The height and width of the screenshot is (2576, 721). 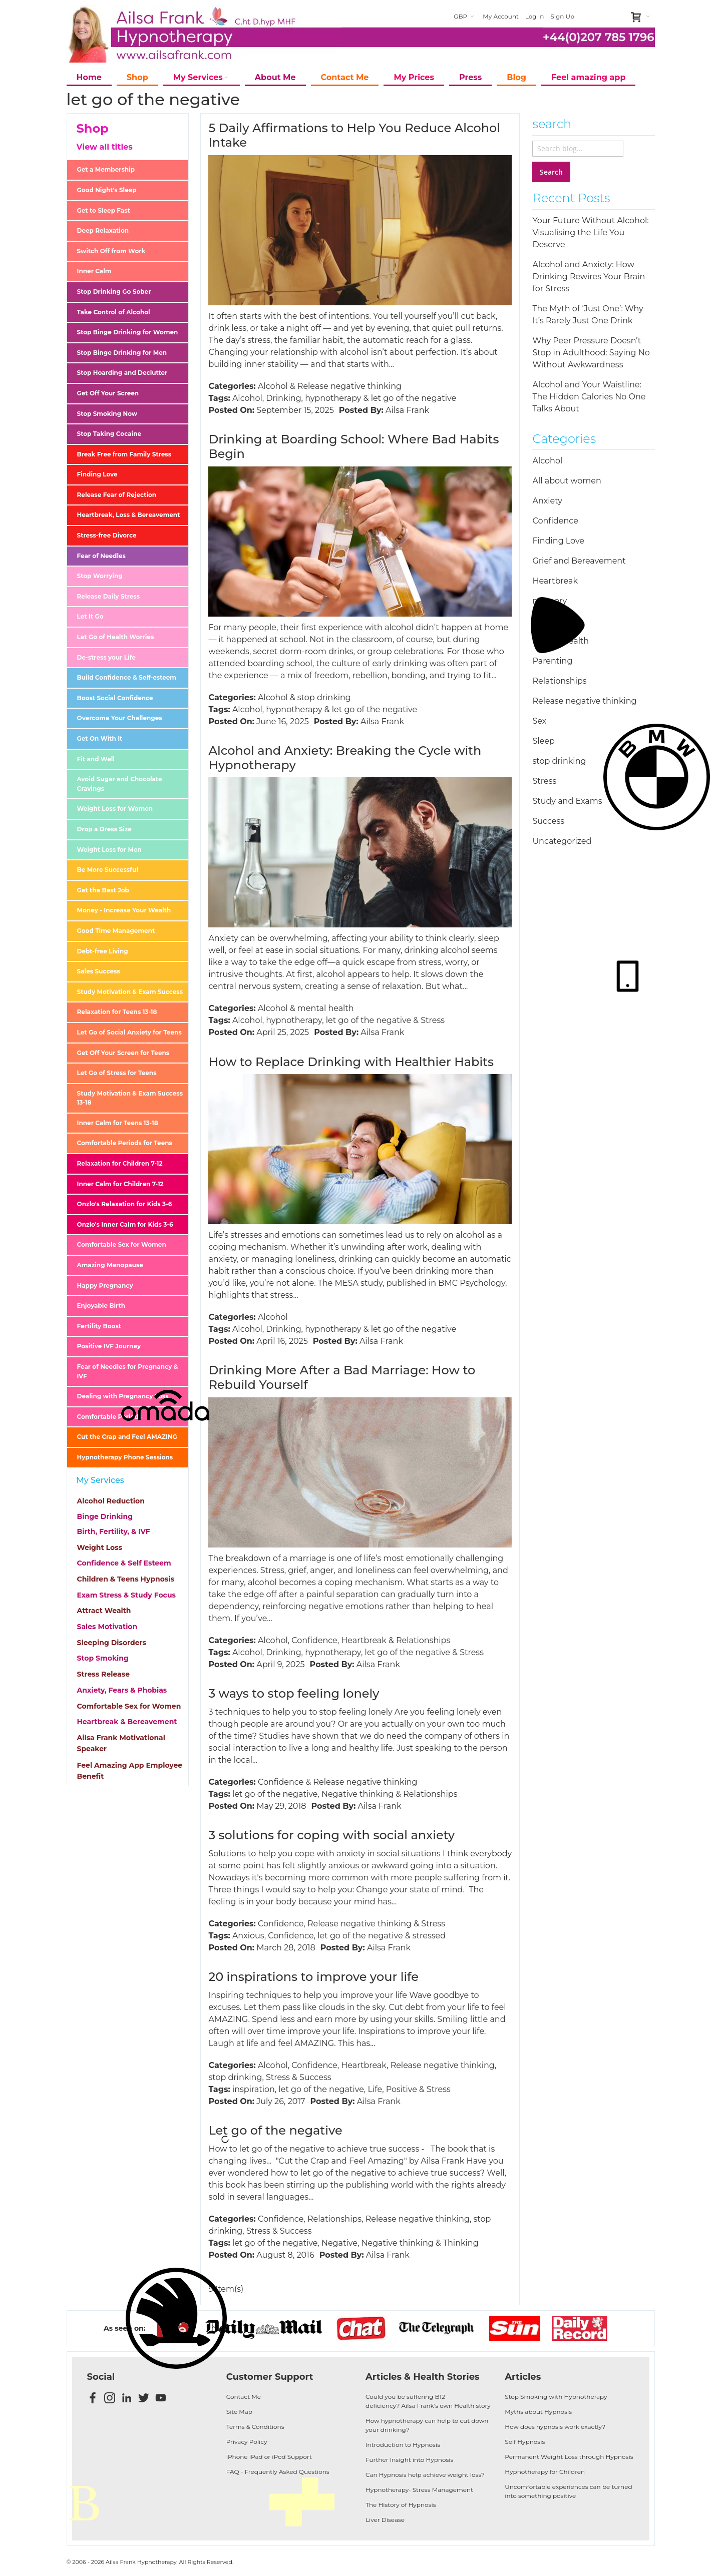 What do you see at coordinates (656, 777) in the screenshot?
I see `BMW brand logo` at bounding box center [656, 777].